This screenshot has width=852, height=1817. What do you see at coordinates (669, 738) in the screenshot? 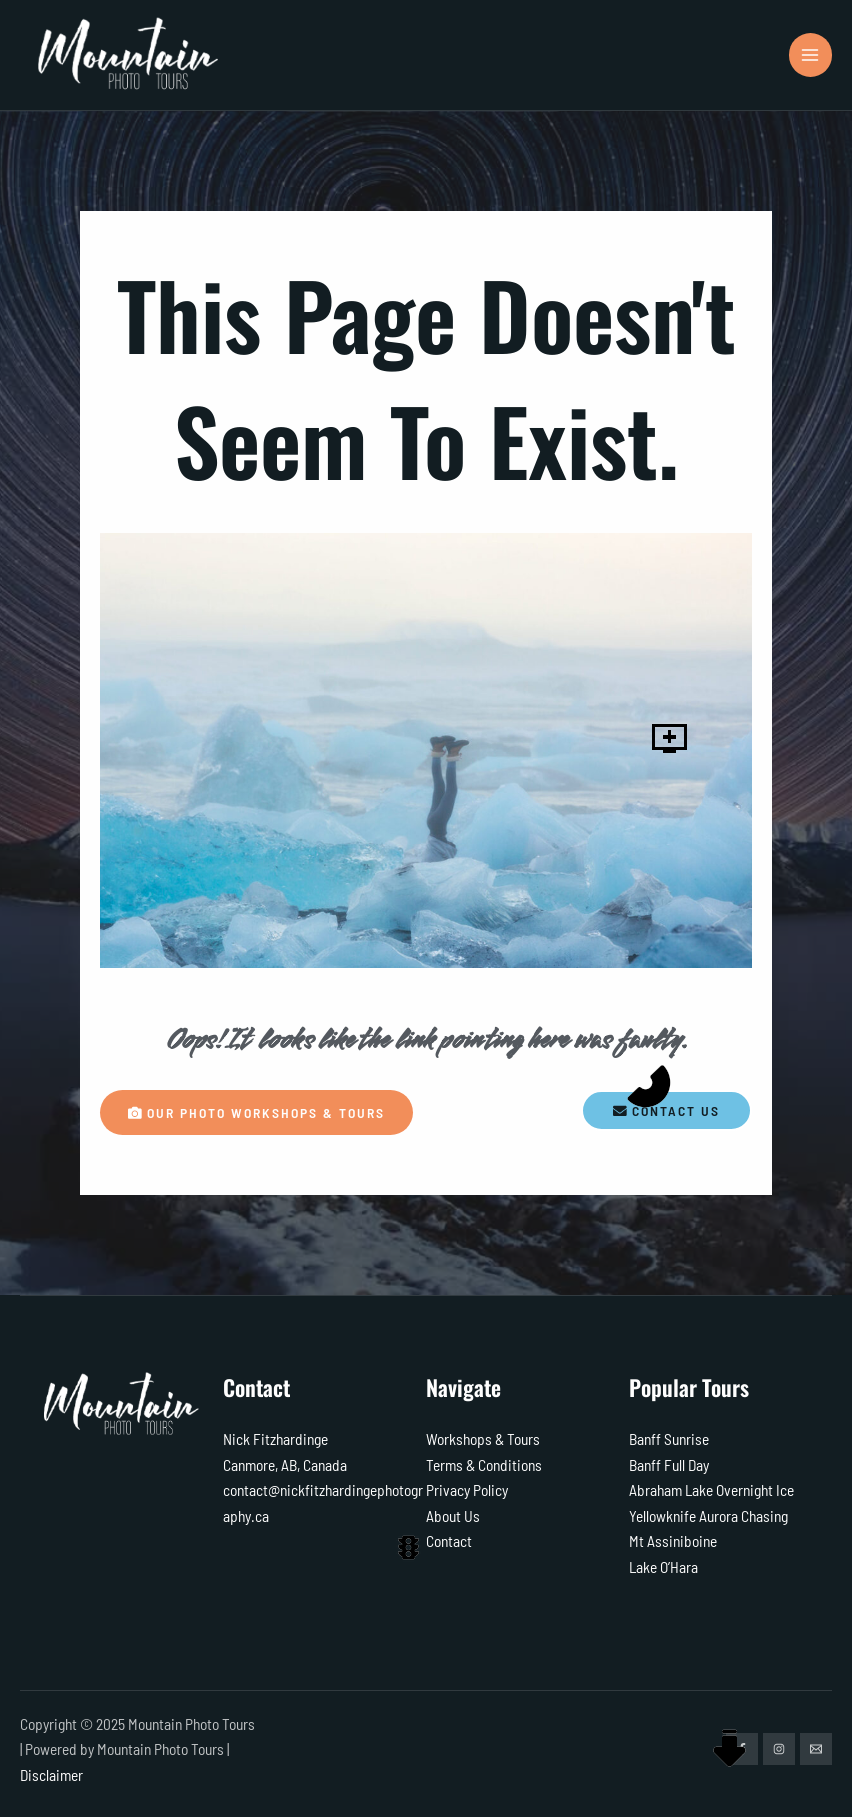
I see `add current video to watch queue` at bounding box center [669, 738].